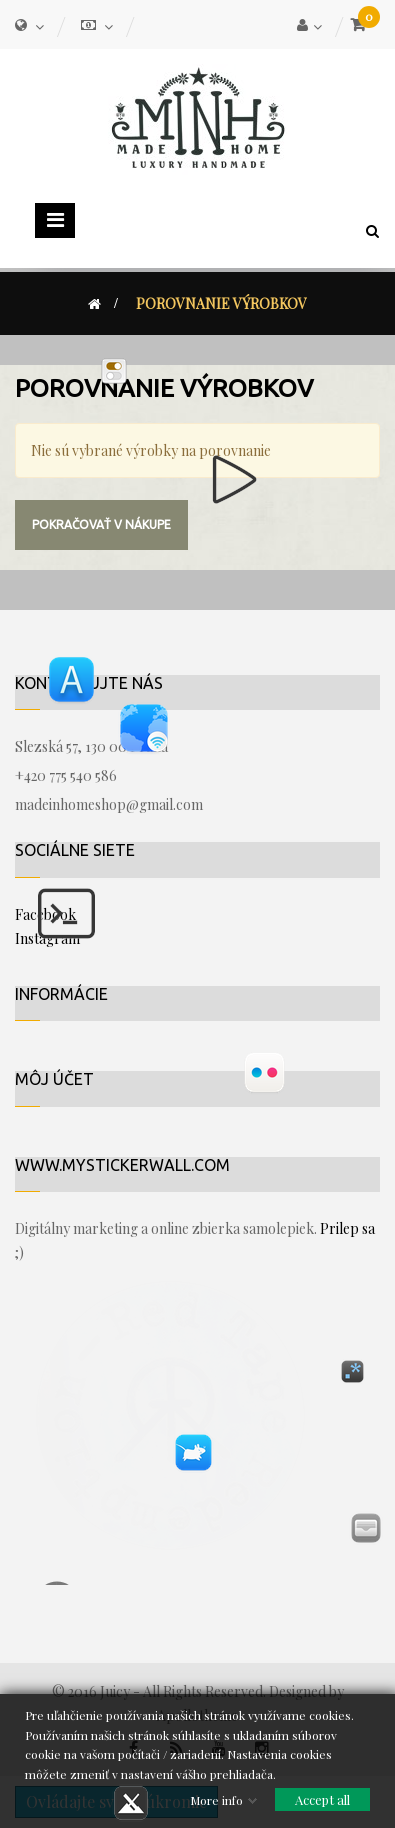  What do you see at coordinates (66, 913) in the screenshot?
I see `open terminal or command line interface` at bounding box center [66, 913].